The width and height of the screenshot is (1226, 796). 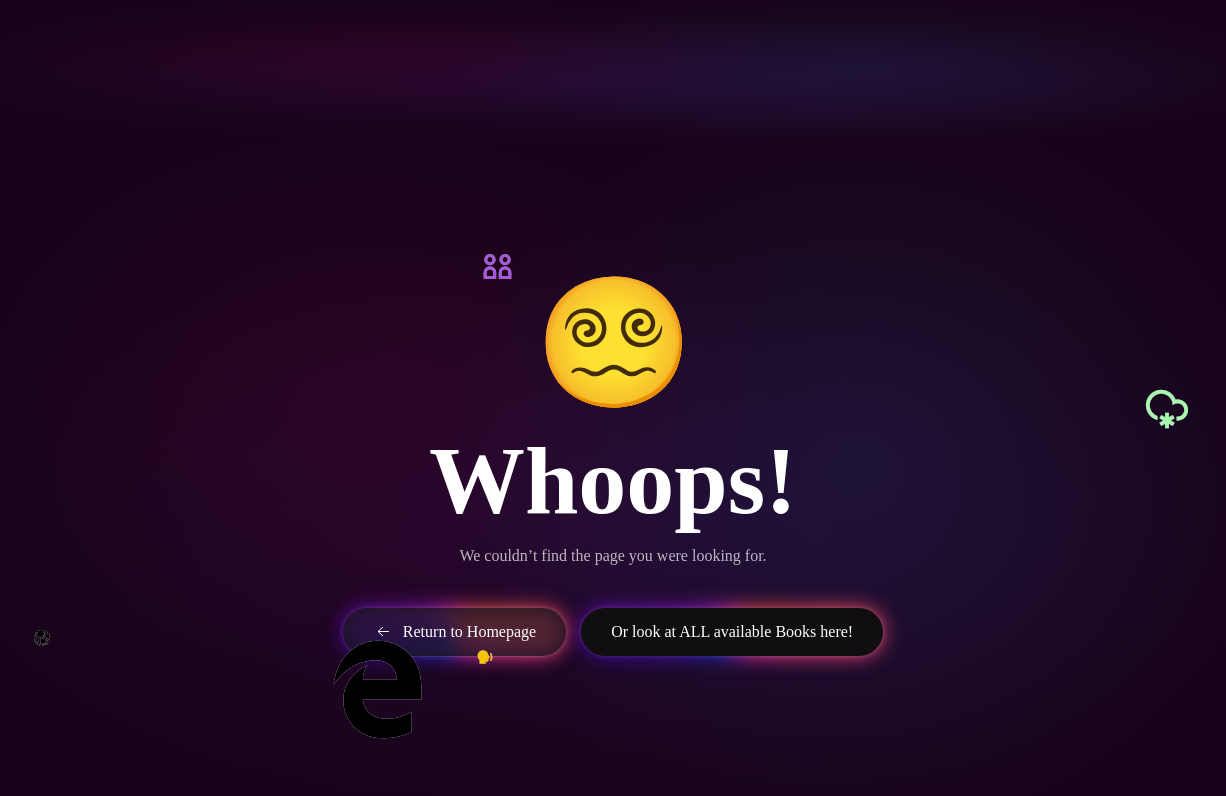 What do you see at coordinates (497, 266) in the screenshot?
I see `view group members` at bounding box center [497, 266].